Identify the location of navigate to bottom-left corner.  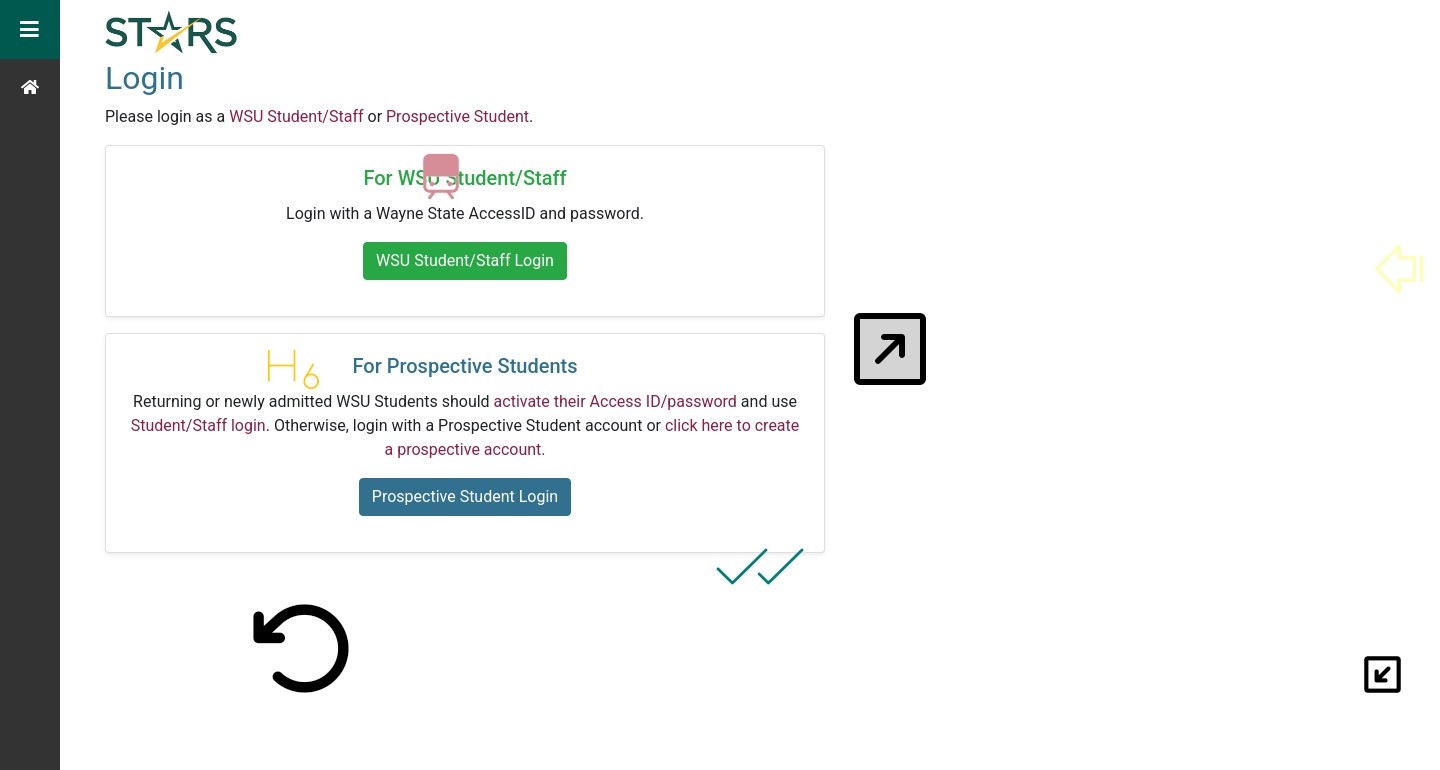
(1382, 674).